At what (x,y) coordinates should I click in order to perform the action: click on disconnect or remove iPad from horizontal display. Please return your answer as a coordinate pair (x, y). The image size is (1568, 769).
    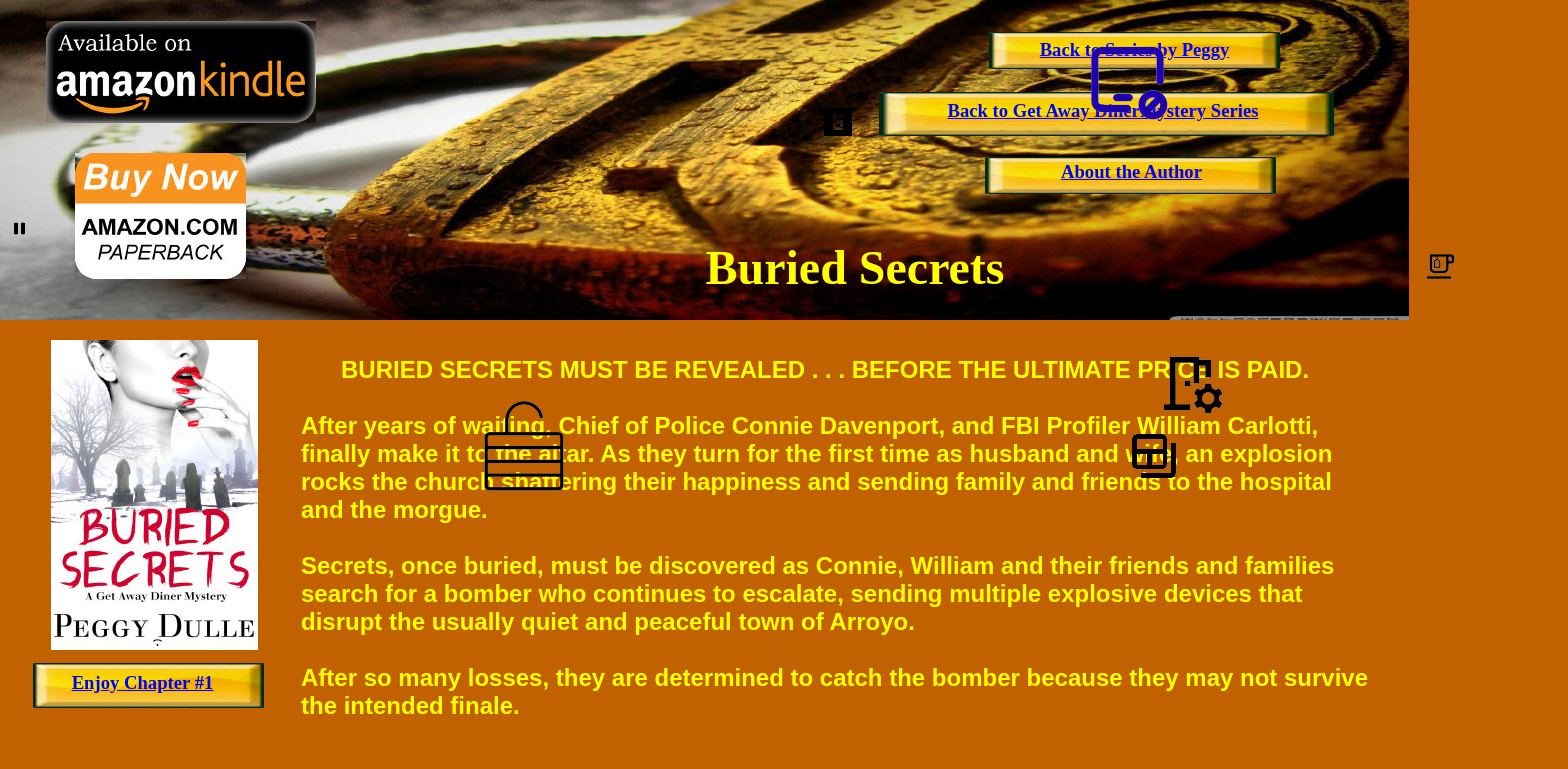
    Looking at the image, I should click on (1127, 79).